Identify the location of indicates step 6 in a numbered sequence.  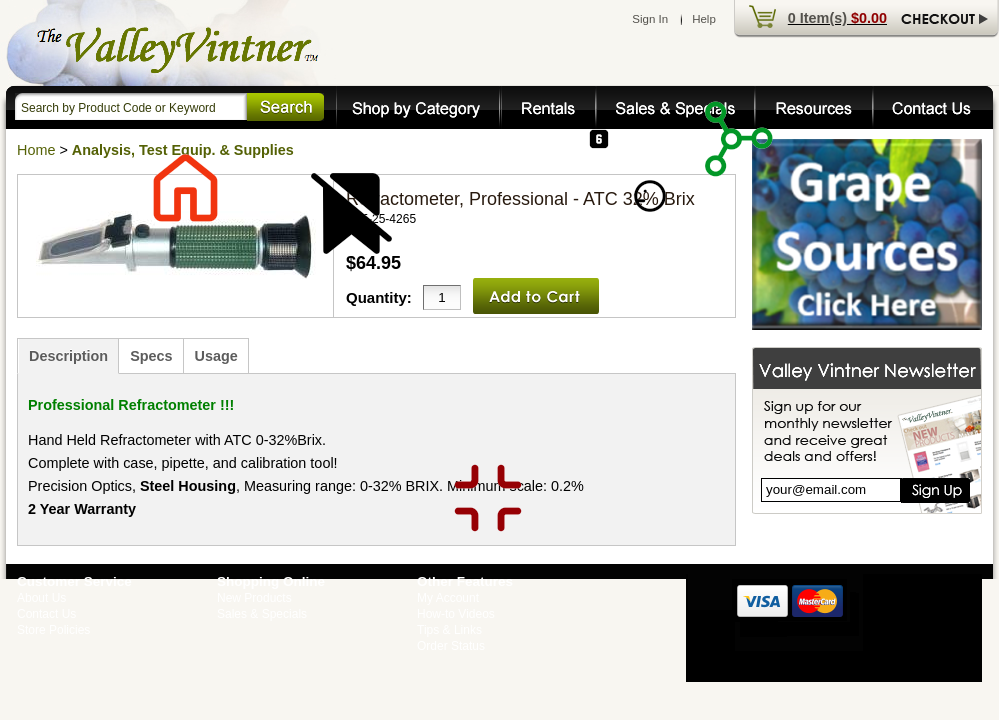
(599, 139).